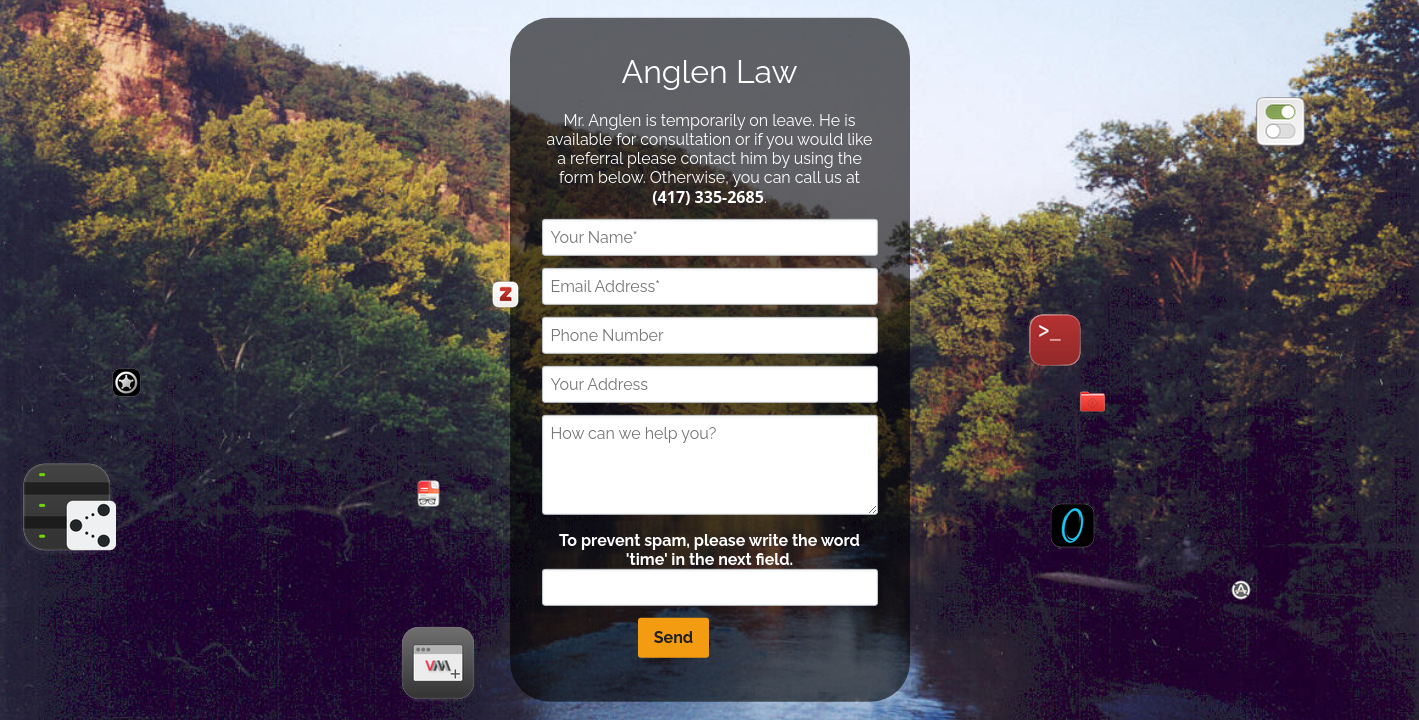  Describe the element at coordinates (428, 493) in the screenshot. I see `open the papers app for reading articles` at that location.